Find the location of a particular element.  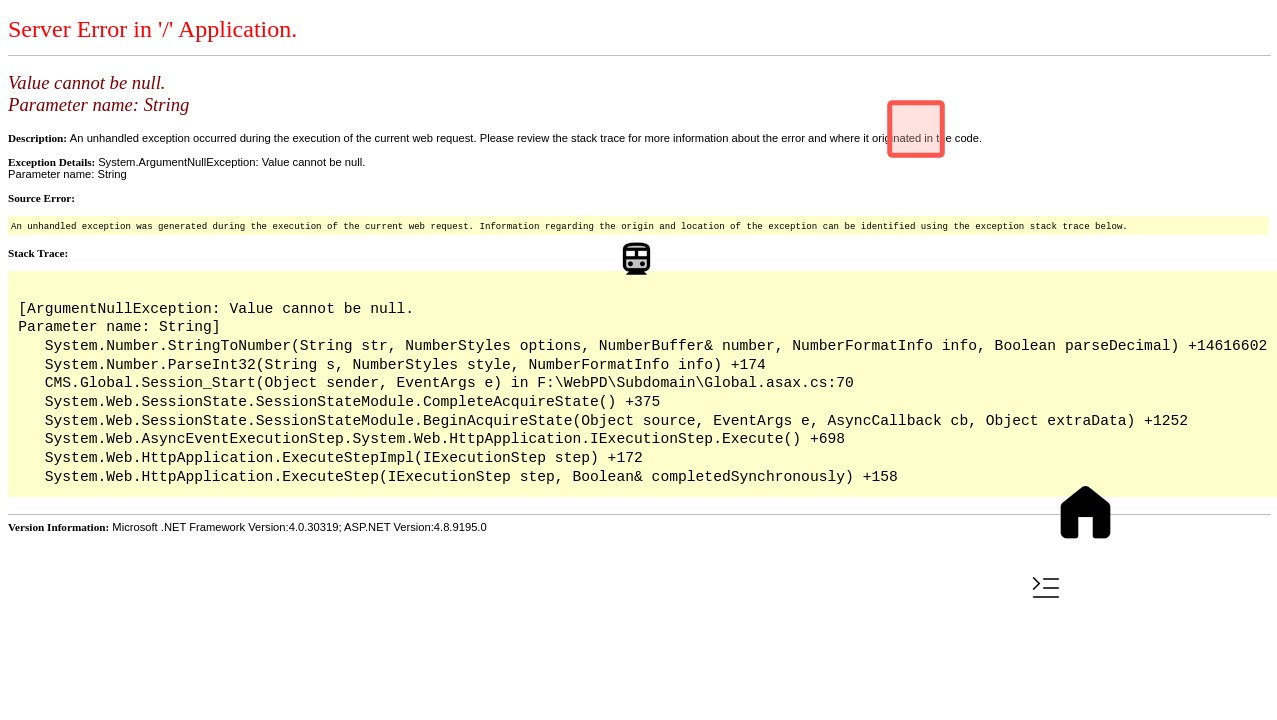

stop media playback is located at coordinates (916, 129).